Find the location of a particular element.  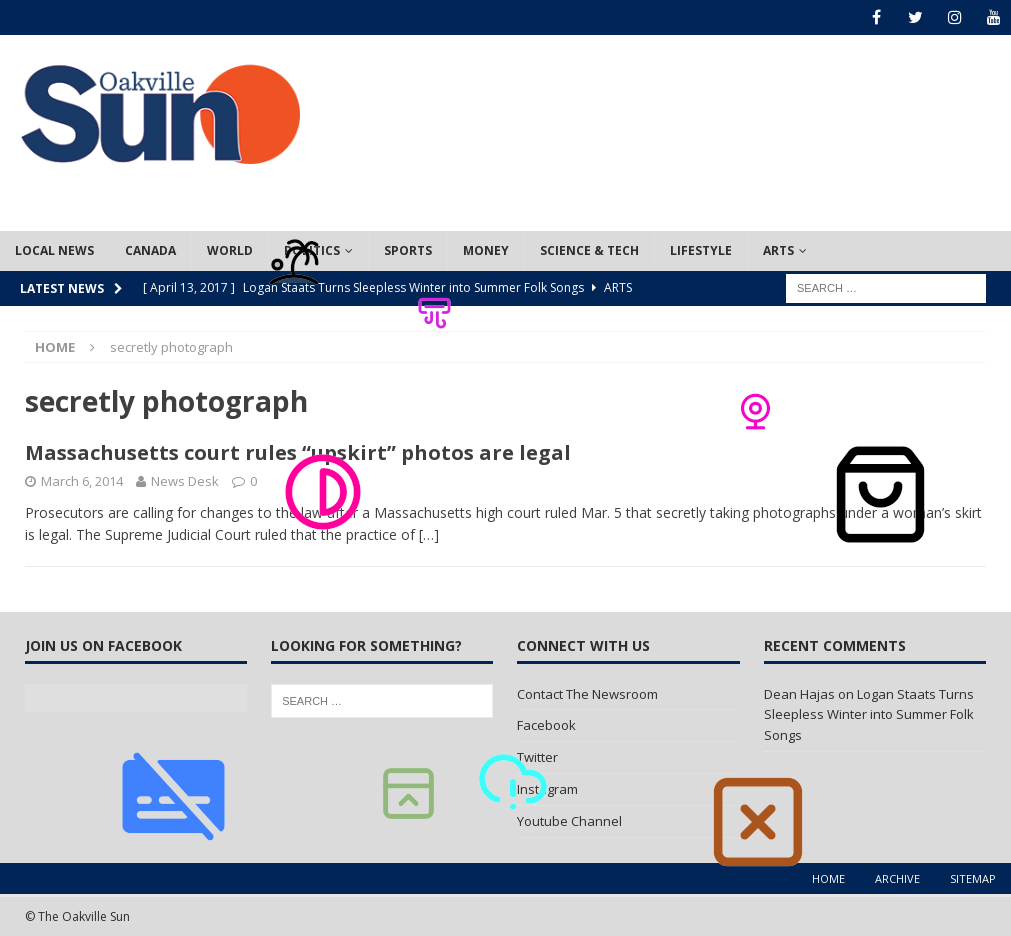

adjust display contrast settings is located at coordinates (323, 492).